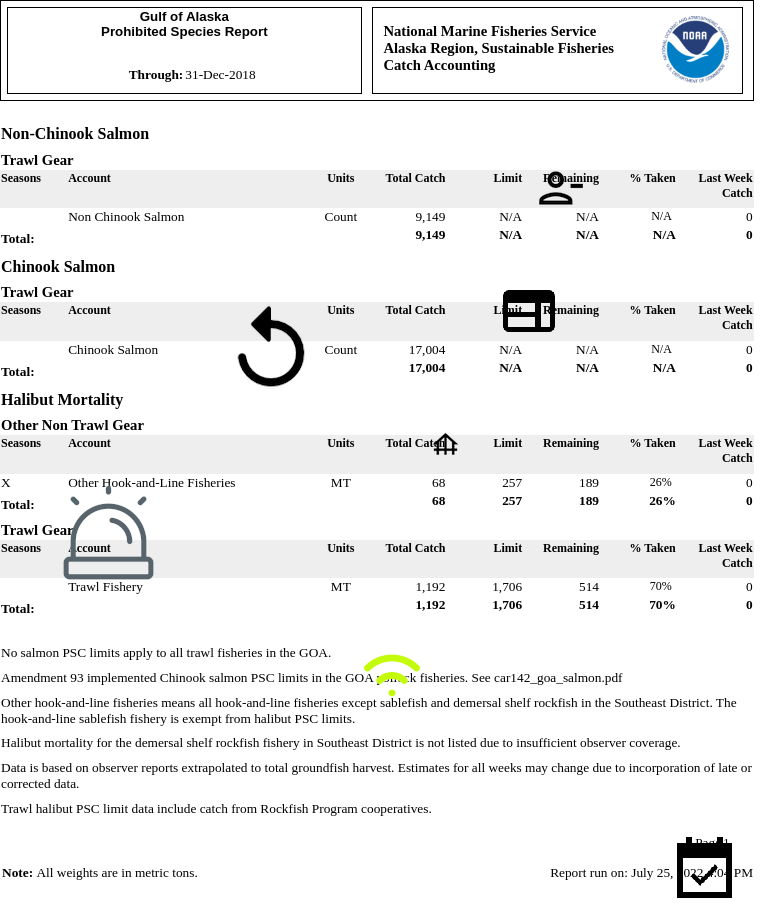  Describe the element at coordinates (392, 665) in the screenshot. I see `indicates strong wifi signal strength` at that location.